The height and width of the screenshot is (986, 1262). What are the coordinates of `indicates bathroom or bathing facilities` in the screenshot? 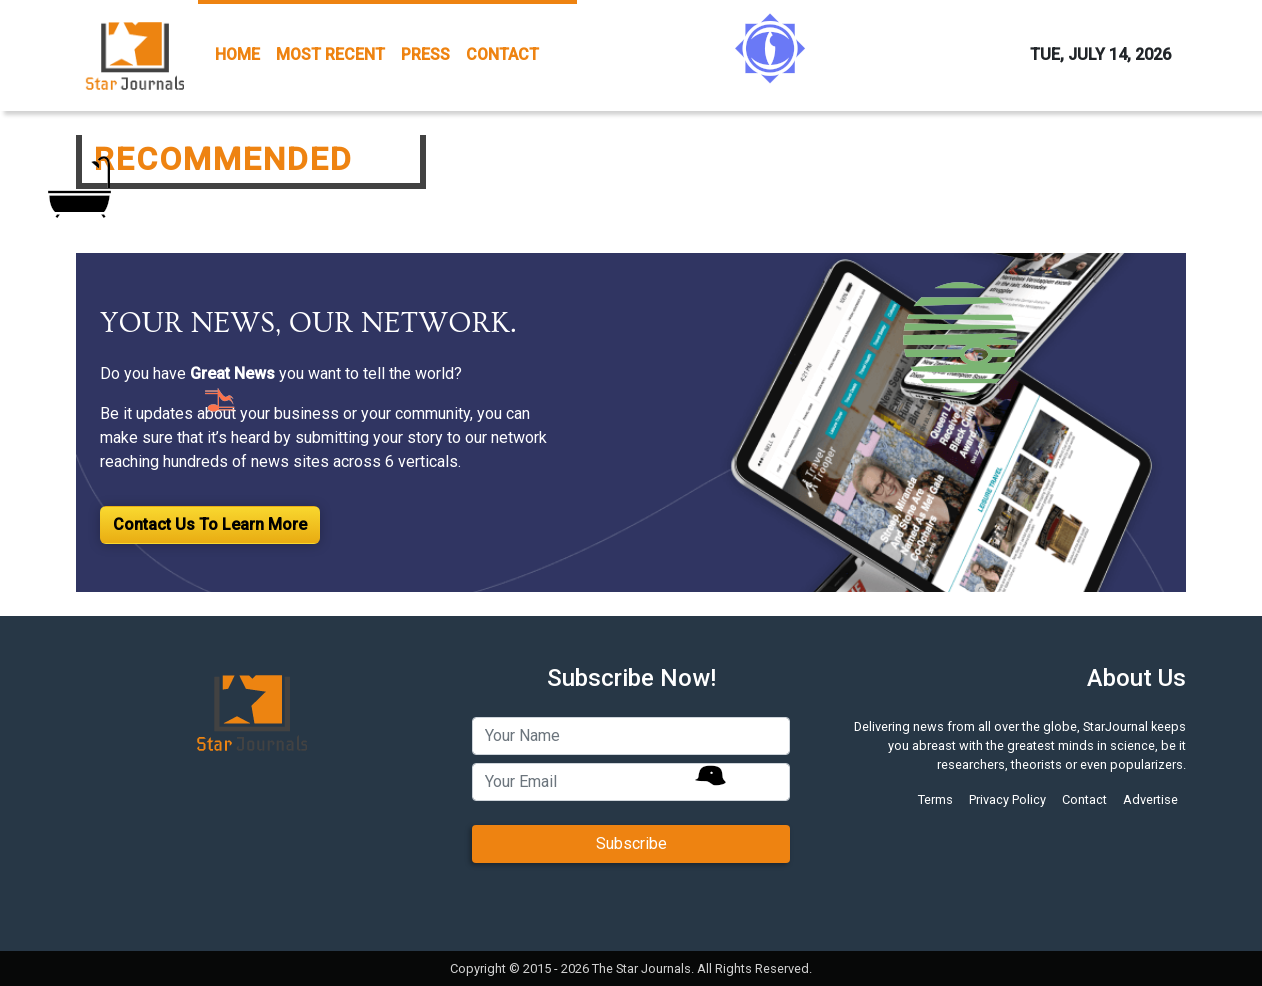 It's located at (79, 186).